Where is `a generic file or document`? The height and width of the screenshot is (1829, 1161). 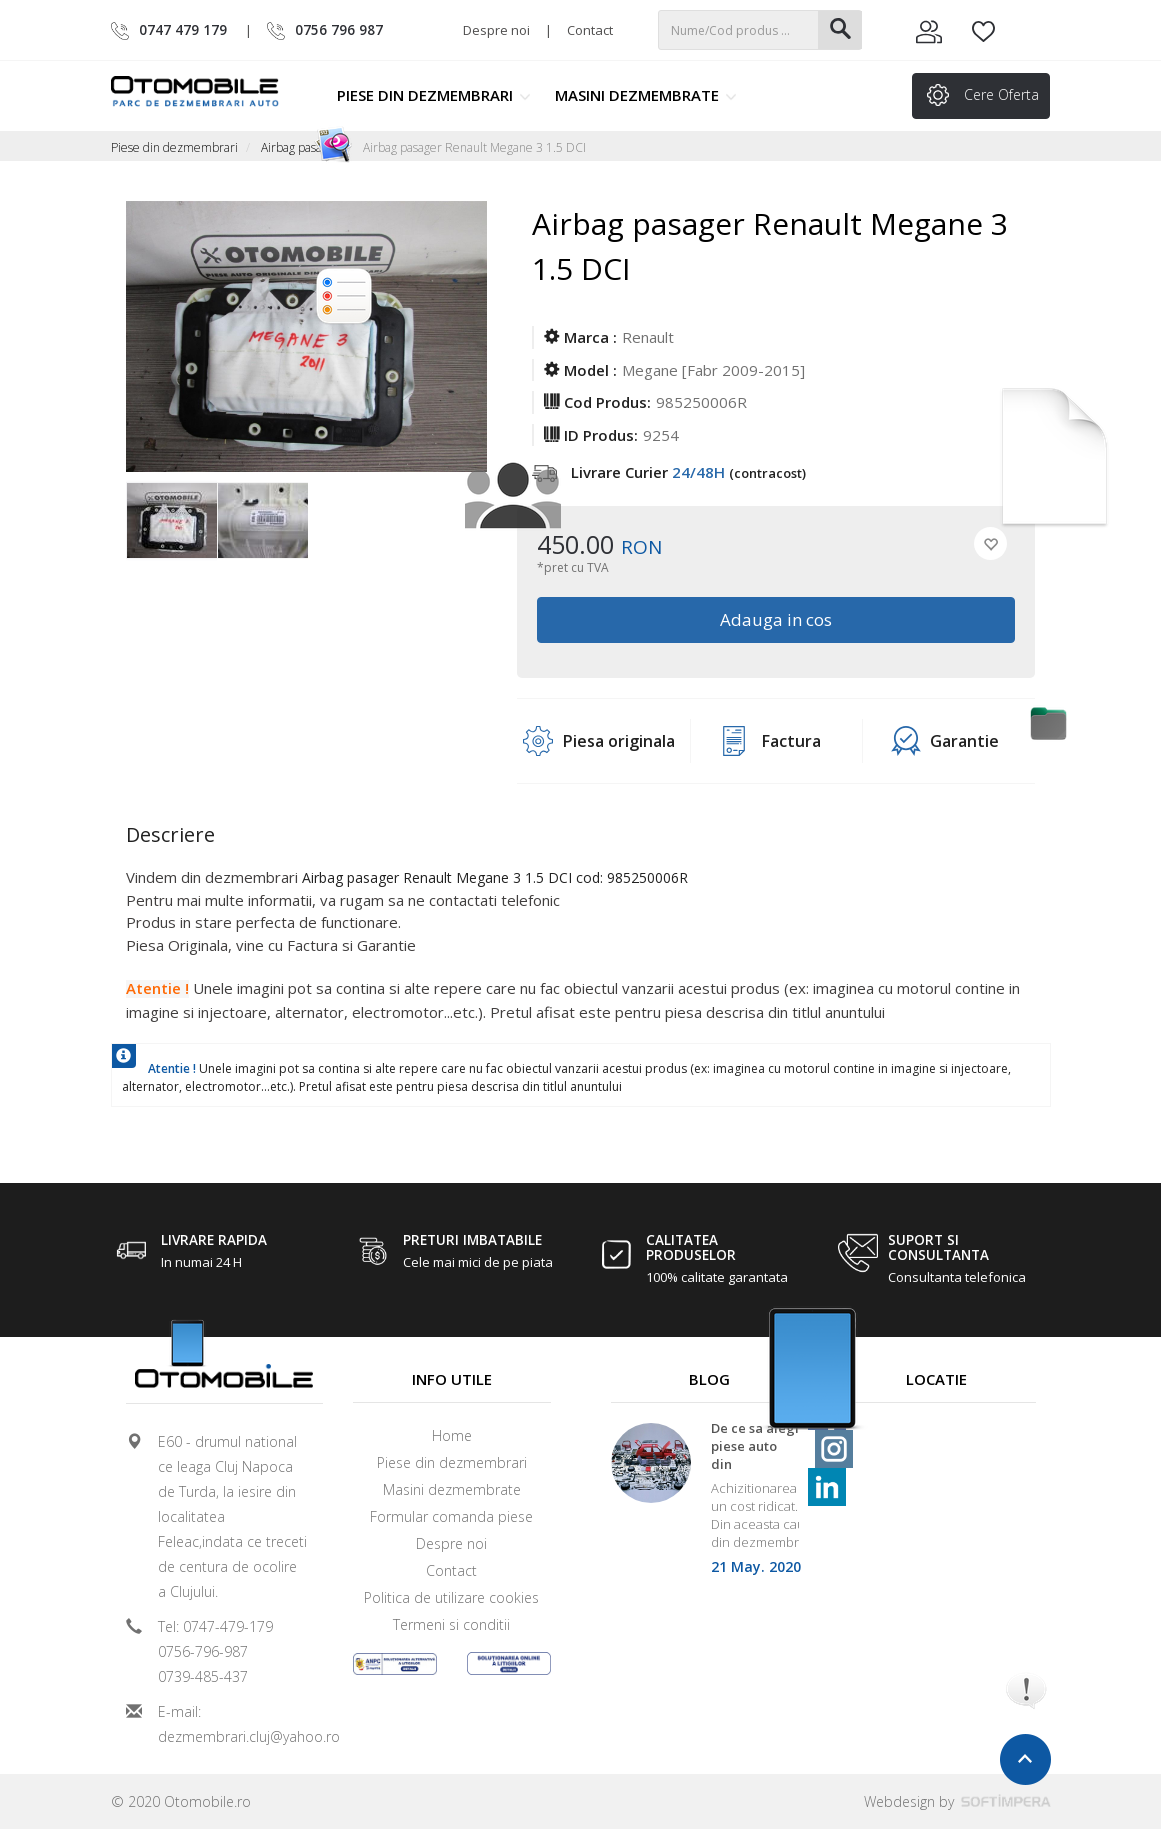
a generic file or document is located at coordinates (1054, 459).